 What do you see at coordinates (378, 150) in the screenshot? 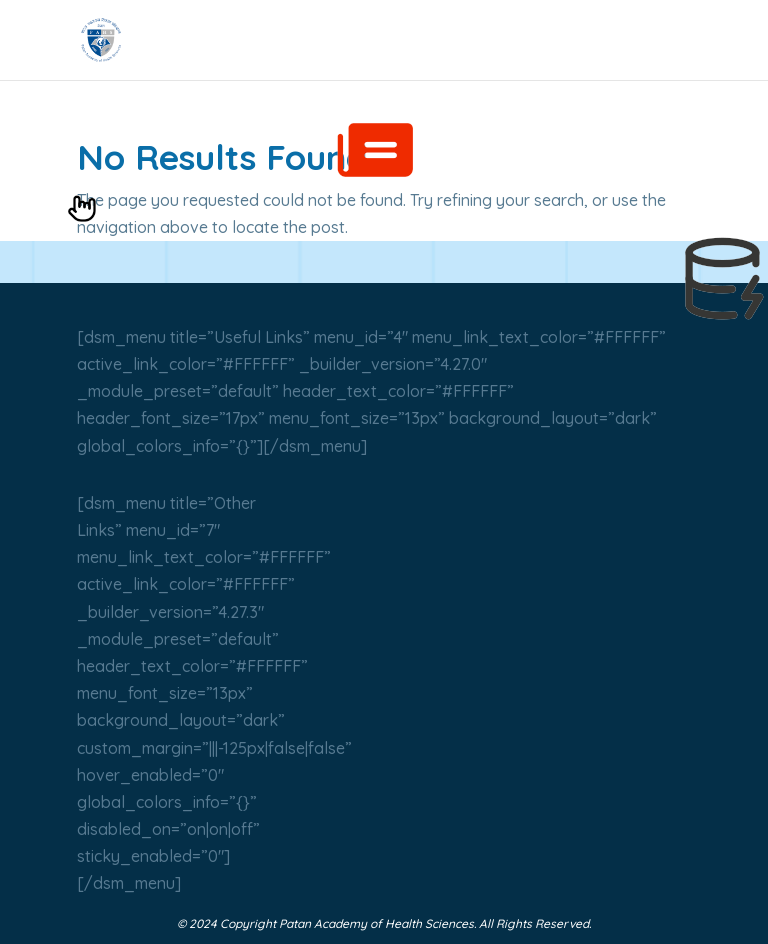
I see `view news or articles` at bounding box center [378, 150].